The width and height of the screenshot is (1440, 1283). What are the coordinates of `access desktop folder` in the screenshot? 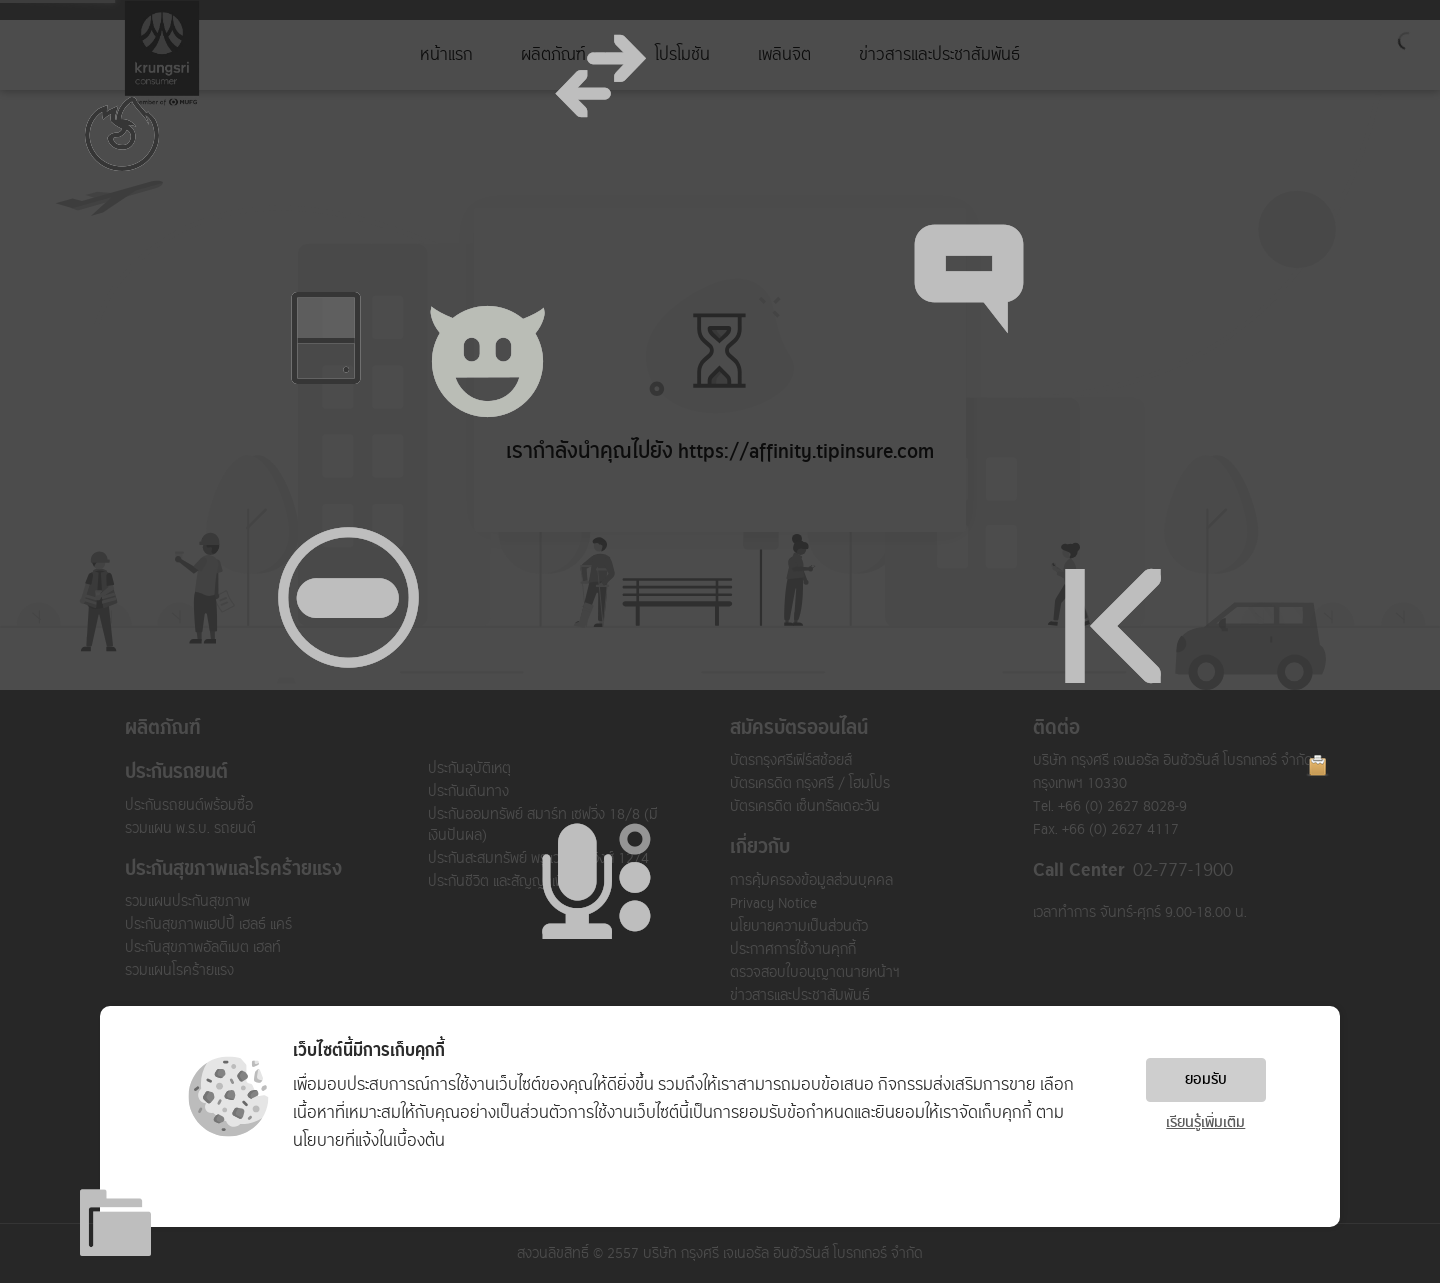 It's located at (115, 1220).